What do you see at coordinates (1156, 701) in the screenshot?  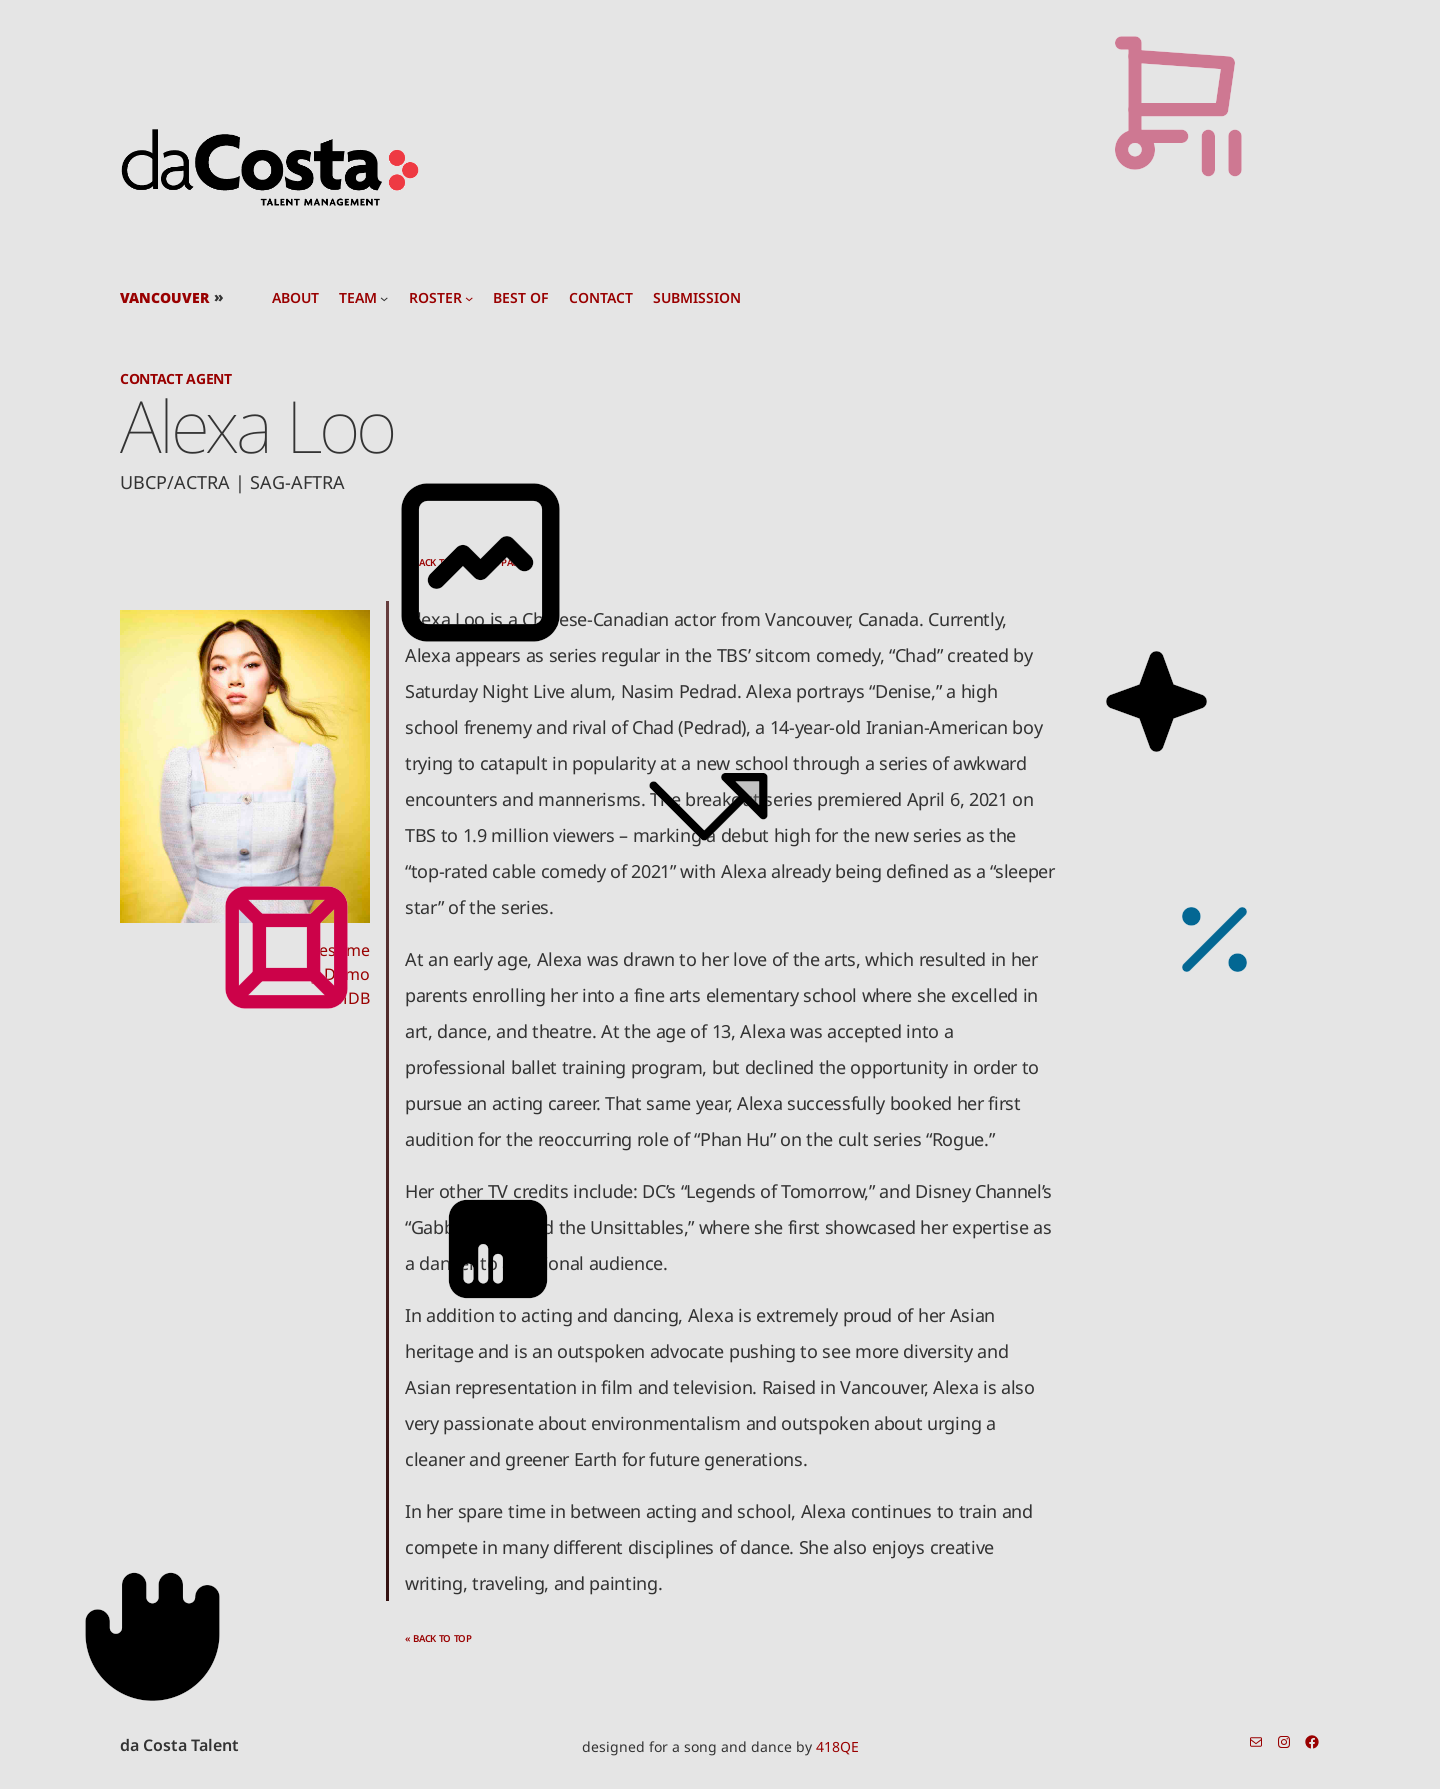 I see `indicates a special or featured item` at bounding box center [1156, 701].